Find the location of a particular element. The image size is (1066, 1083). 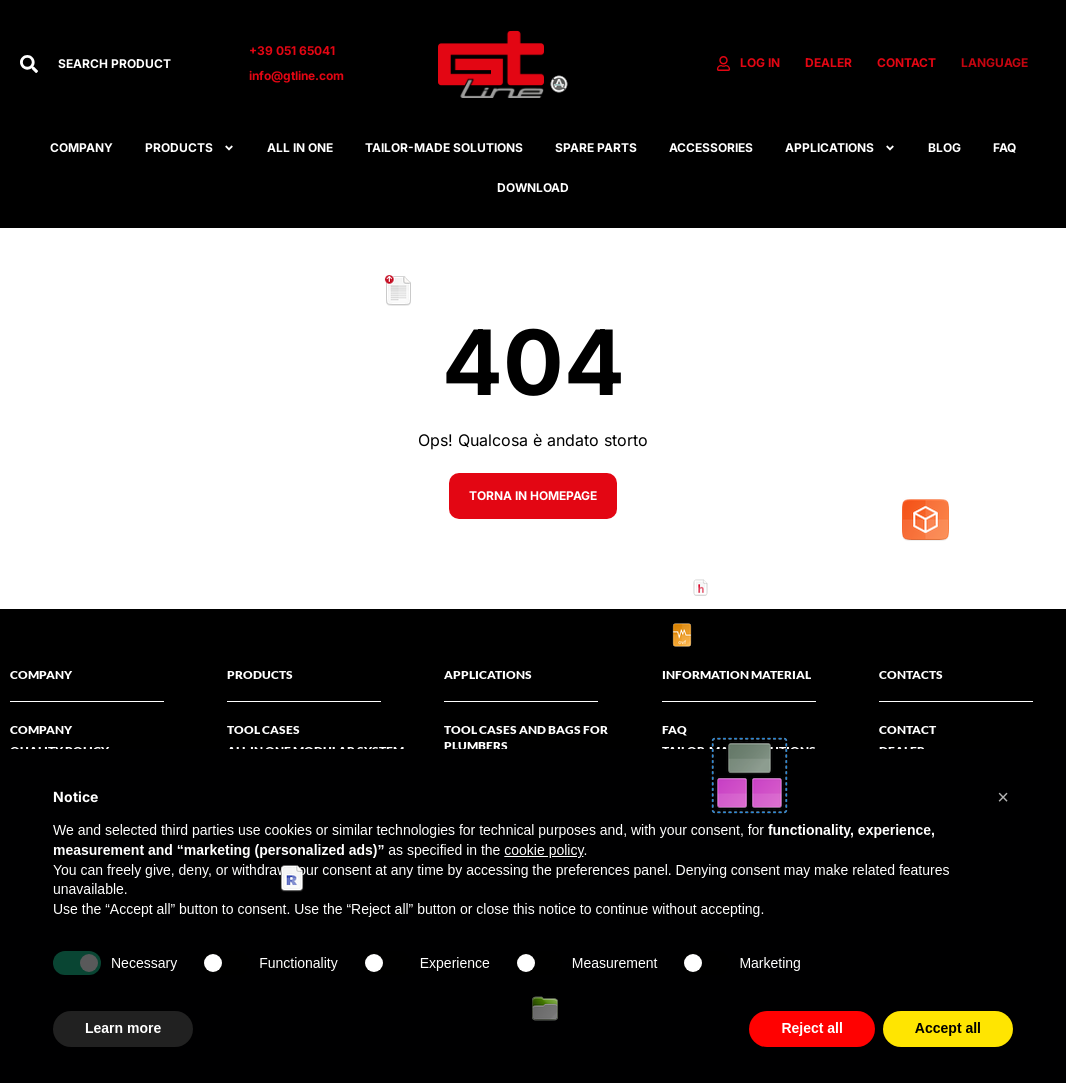

check for available software updates is located at coordinates (559, 84).